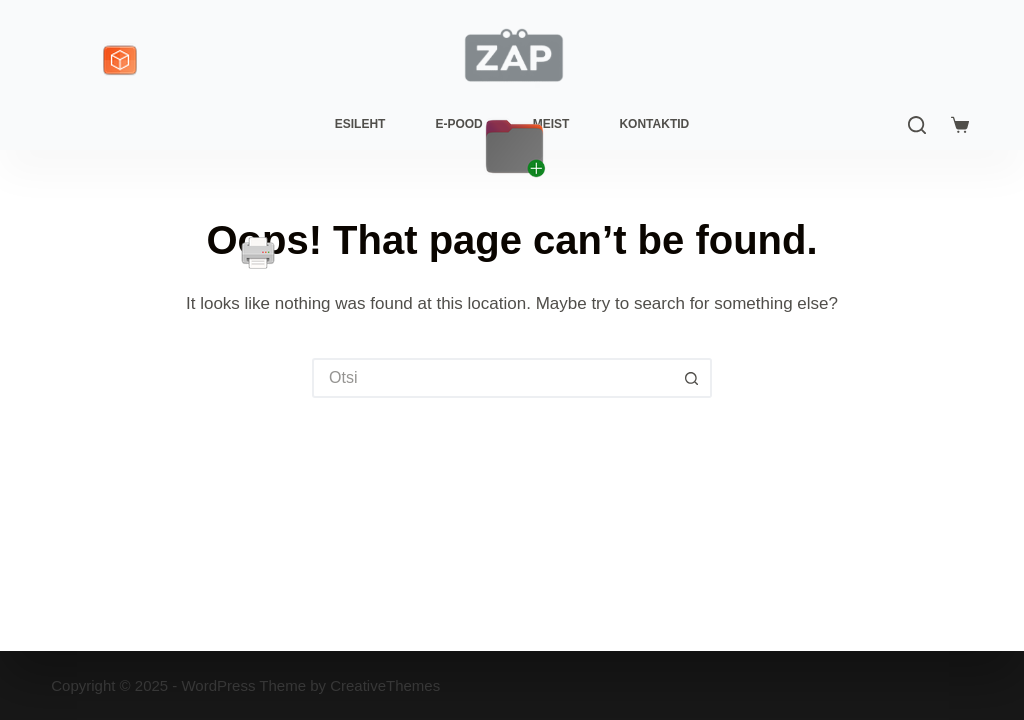  What do you see at coordinates (514, 146) in the screenshot?
I see `create a new folder` at bounding box center [514, 146].